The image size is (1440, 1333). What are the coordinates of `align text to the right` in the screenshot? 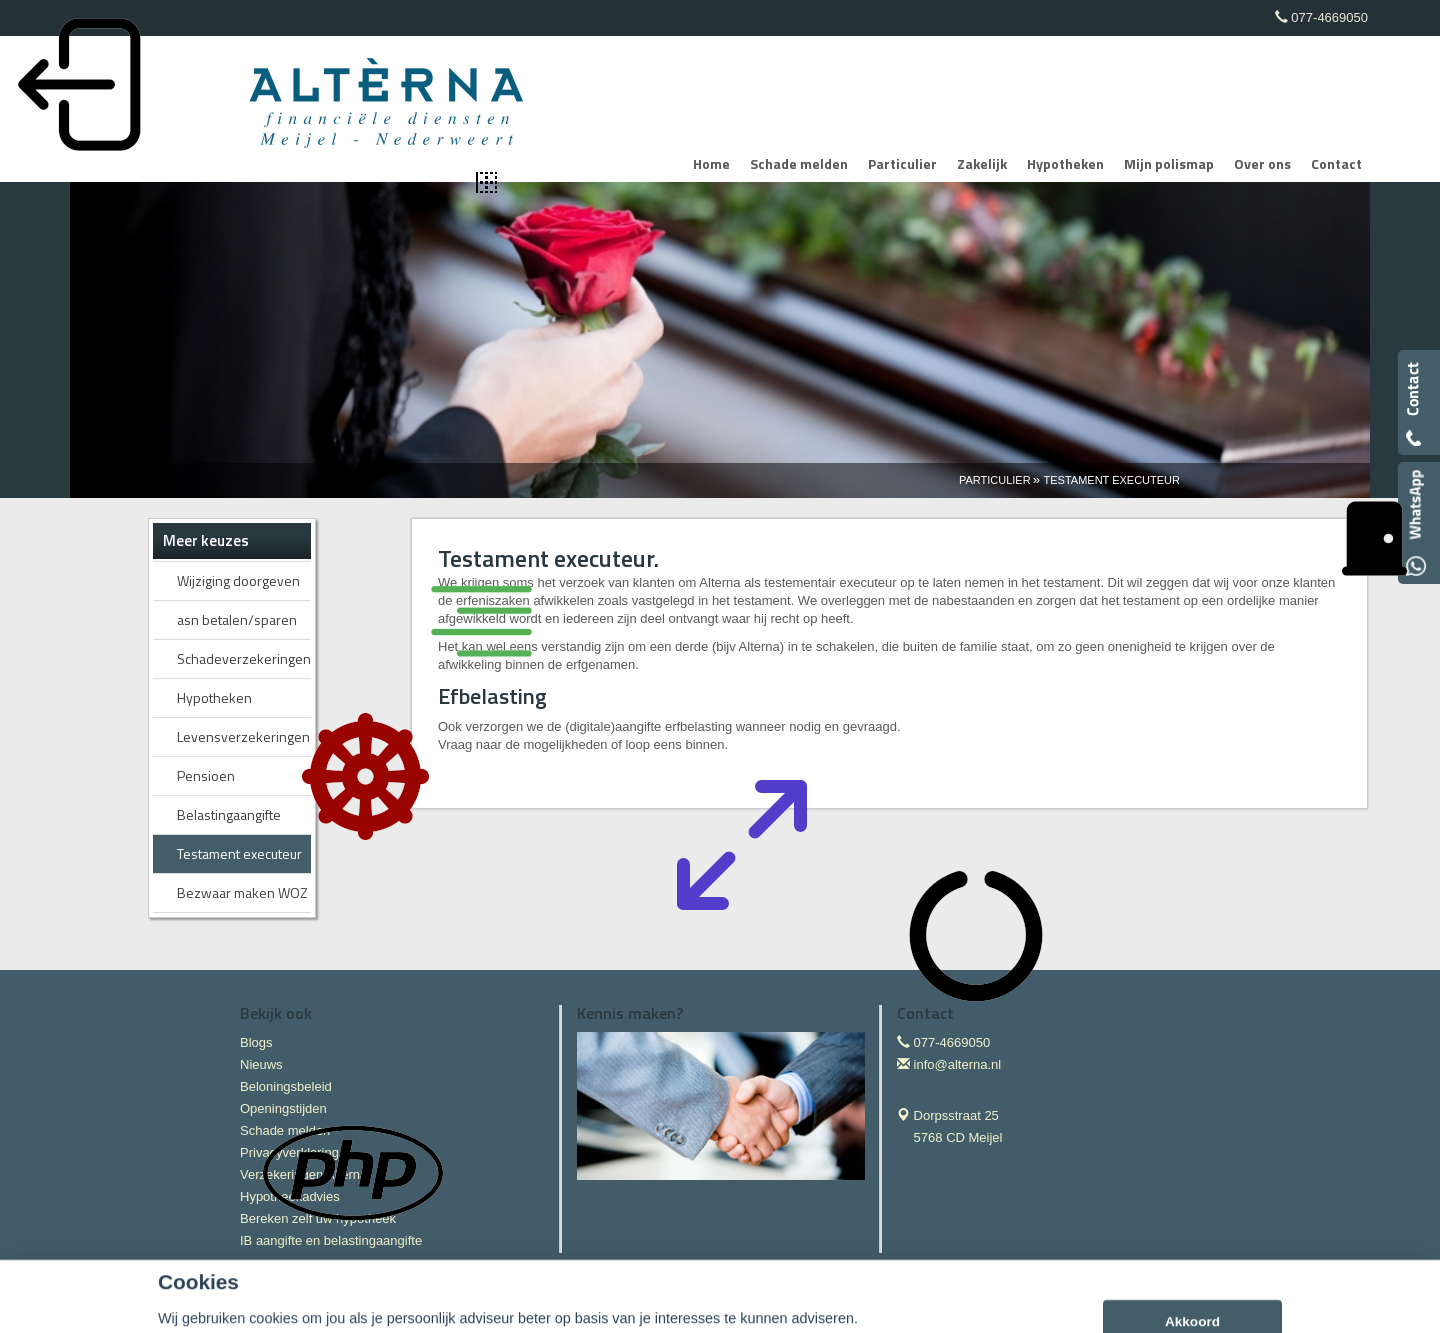 It's located at (481, 623).